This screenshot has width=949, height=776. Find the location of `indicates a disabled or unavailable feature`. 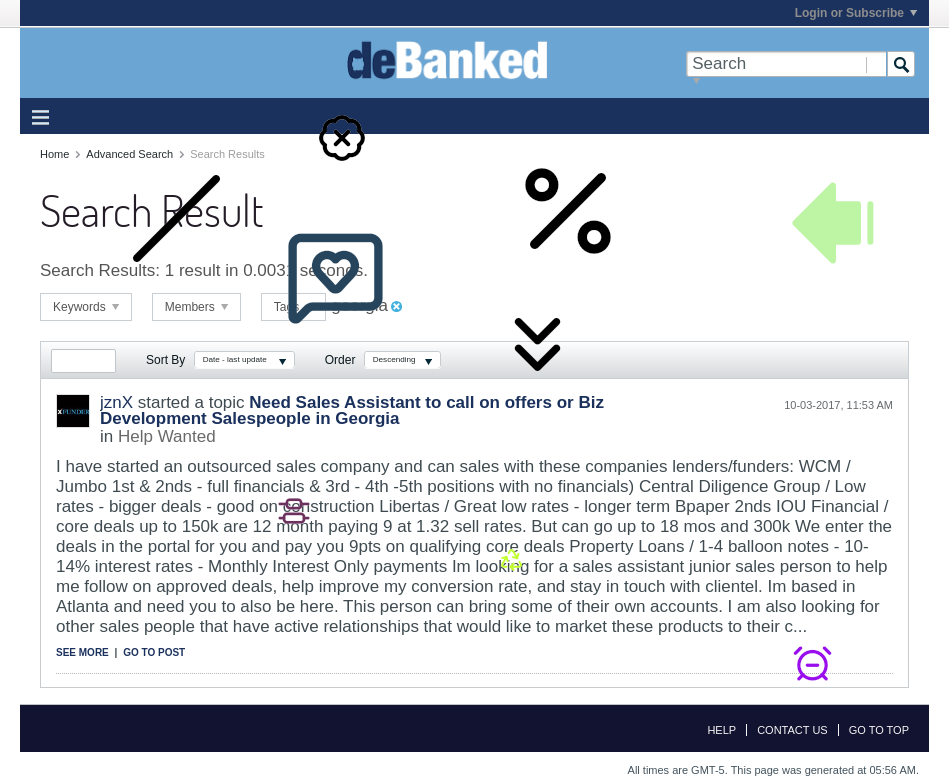

indicates a disabled or unavailable feature is located at coordinates (176, 218).